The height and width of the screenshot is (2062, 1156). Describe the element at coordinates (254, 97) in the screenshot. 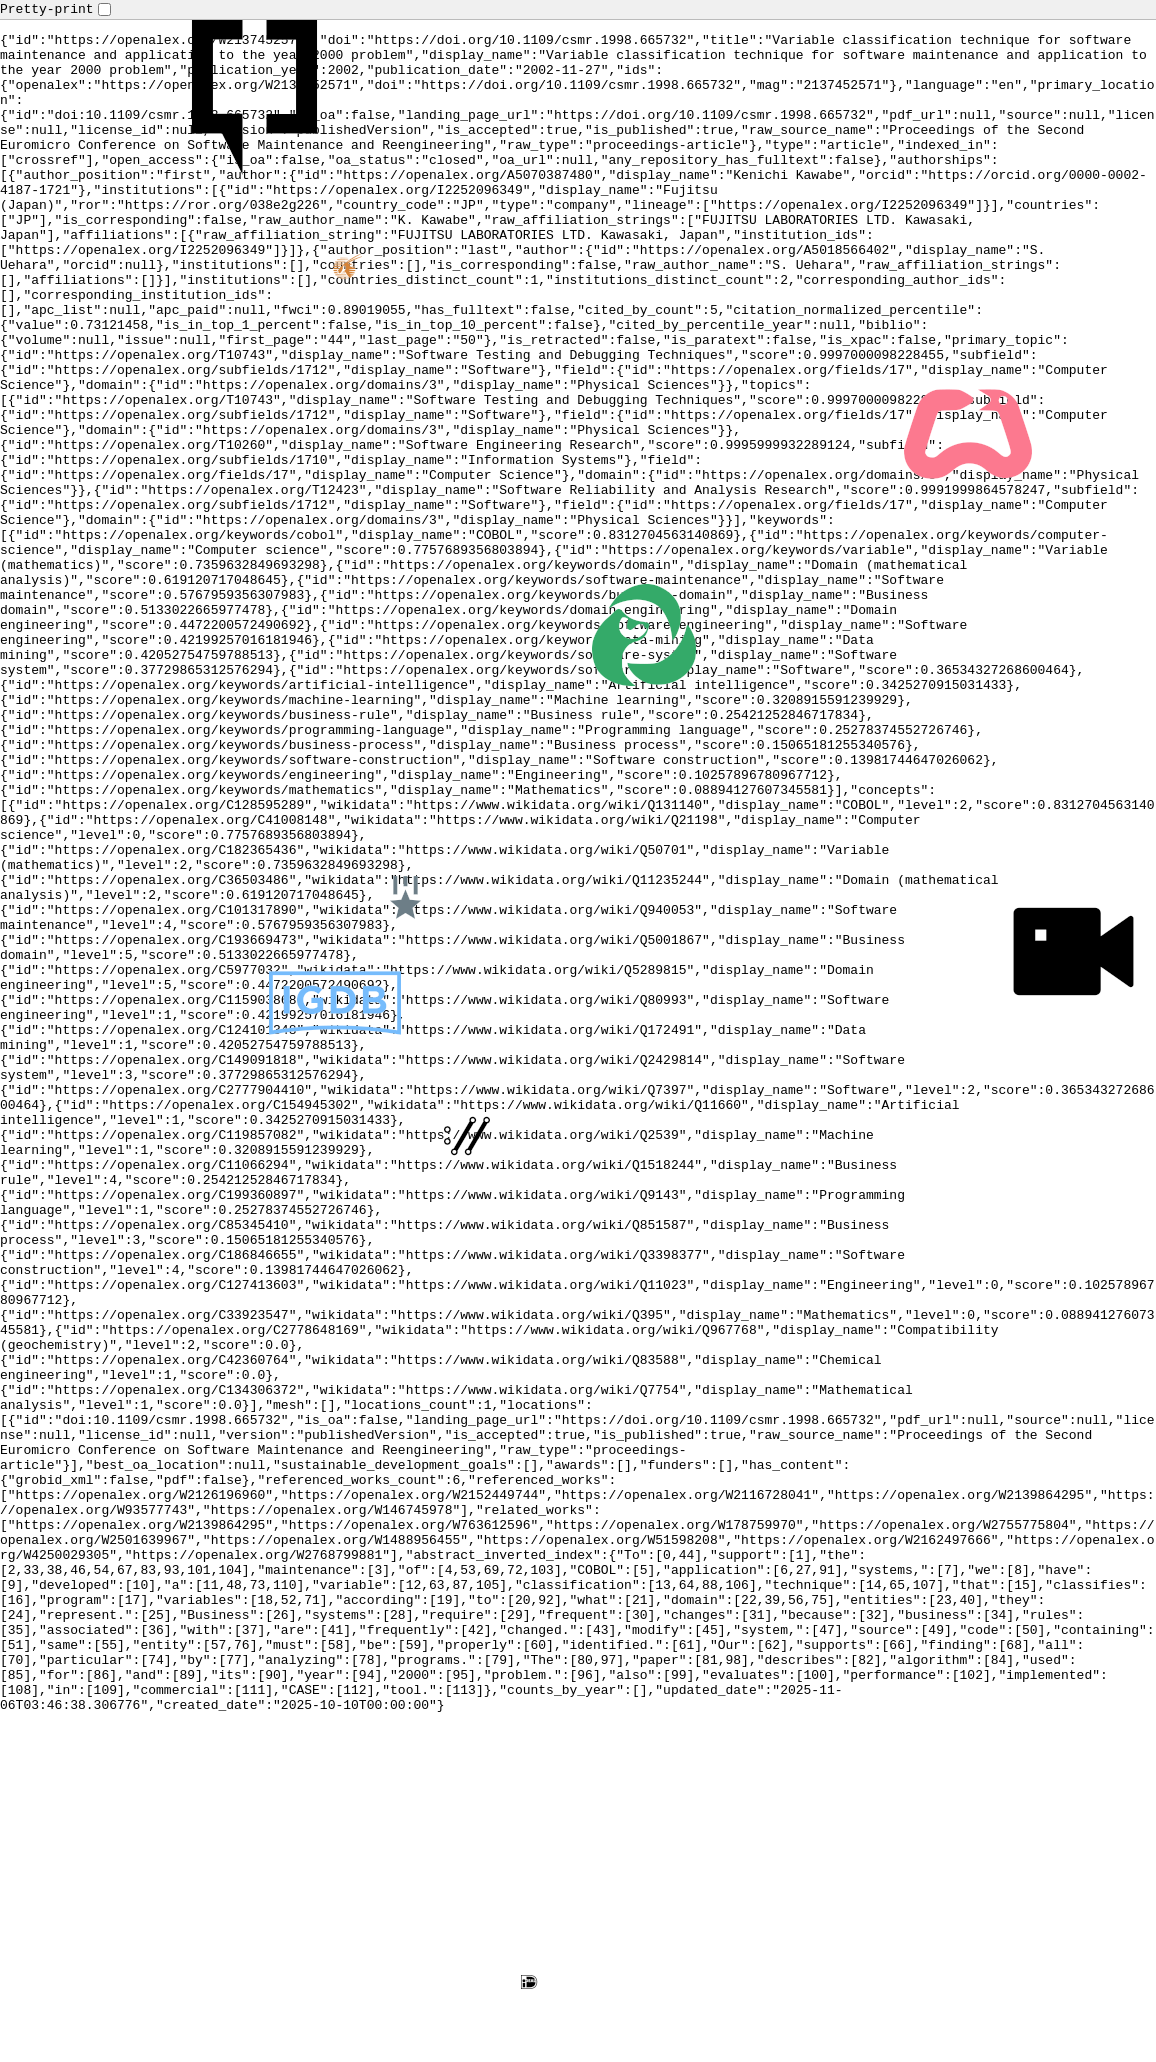

I see `visit the xda developers website` at that location.